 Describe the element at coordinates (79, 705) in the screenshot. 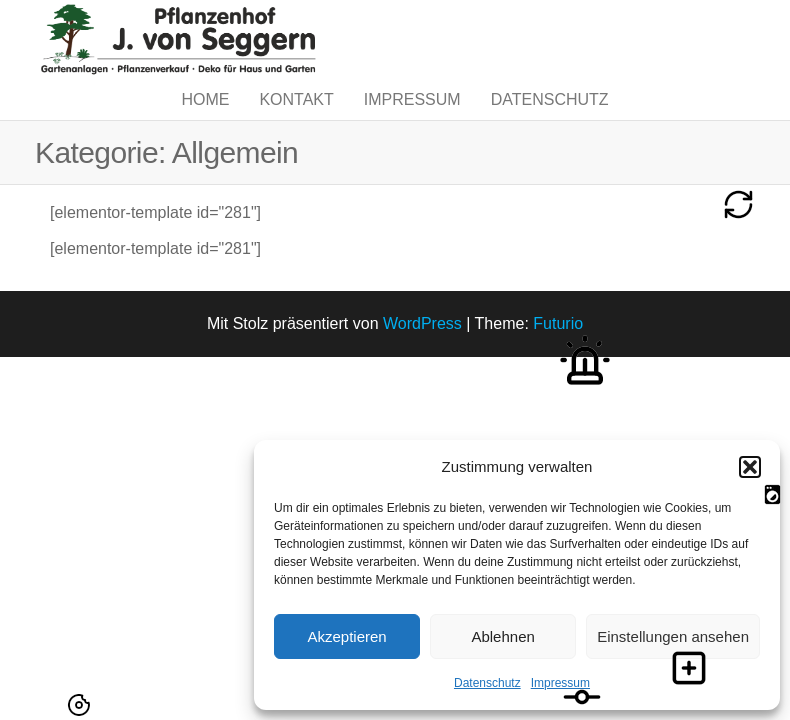

I see `access food or bakery category` at that location.